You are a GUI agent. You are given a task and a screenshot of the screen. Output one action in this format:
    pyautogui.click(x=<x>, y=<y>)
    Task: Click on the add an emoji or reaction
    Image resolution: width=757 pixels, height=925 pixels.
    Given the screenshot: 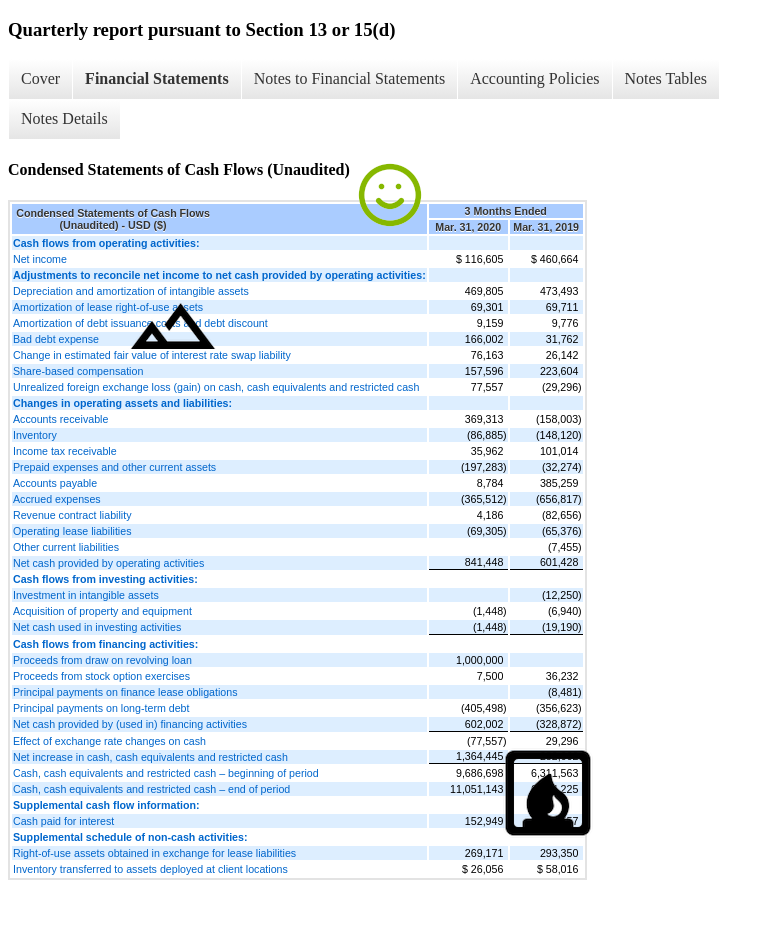 What is the action you would take?
    pyautogui.click(x=390, y=195)
    